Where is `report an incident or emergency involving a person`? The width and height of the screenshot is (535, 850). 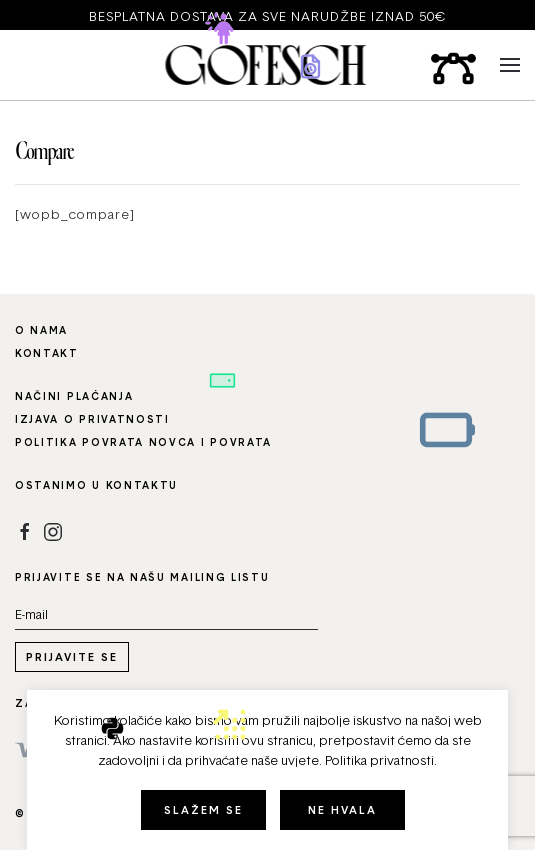
report an incident or emergency involving a person is located at coordinates (222, 29).